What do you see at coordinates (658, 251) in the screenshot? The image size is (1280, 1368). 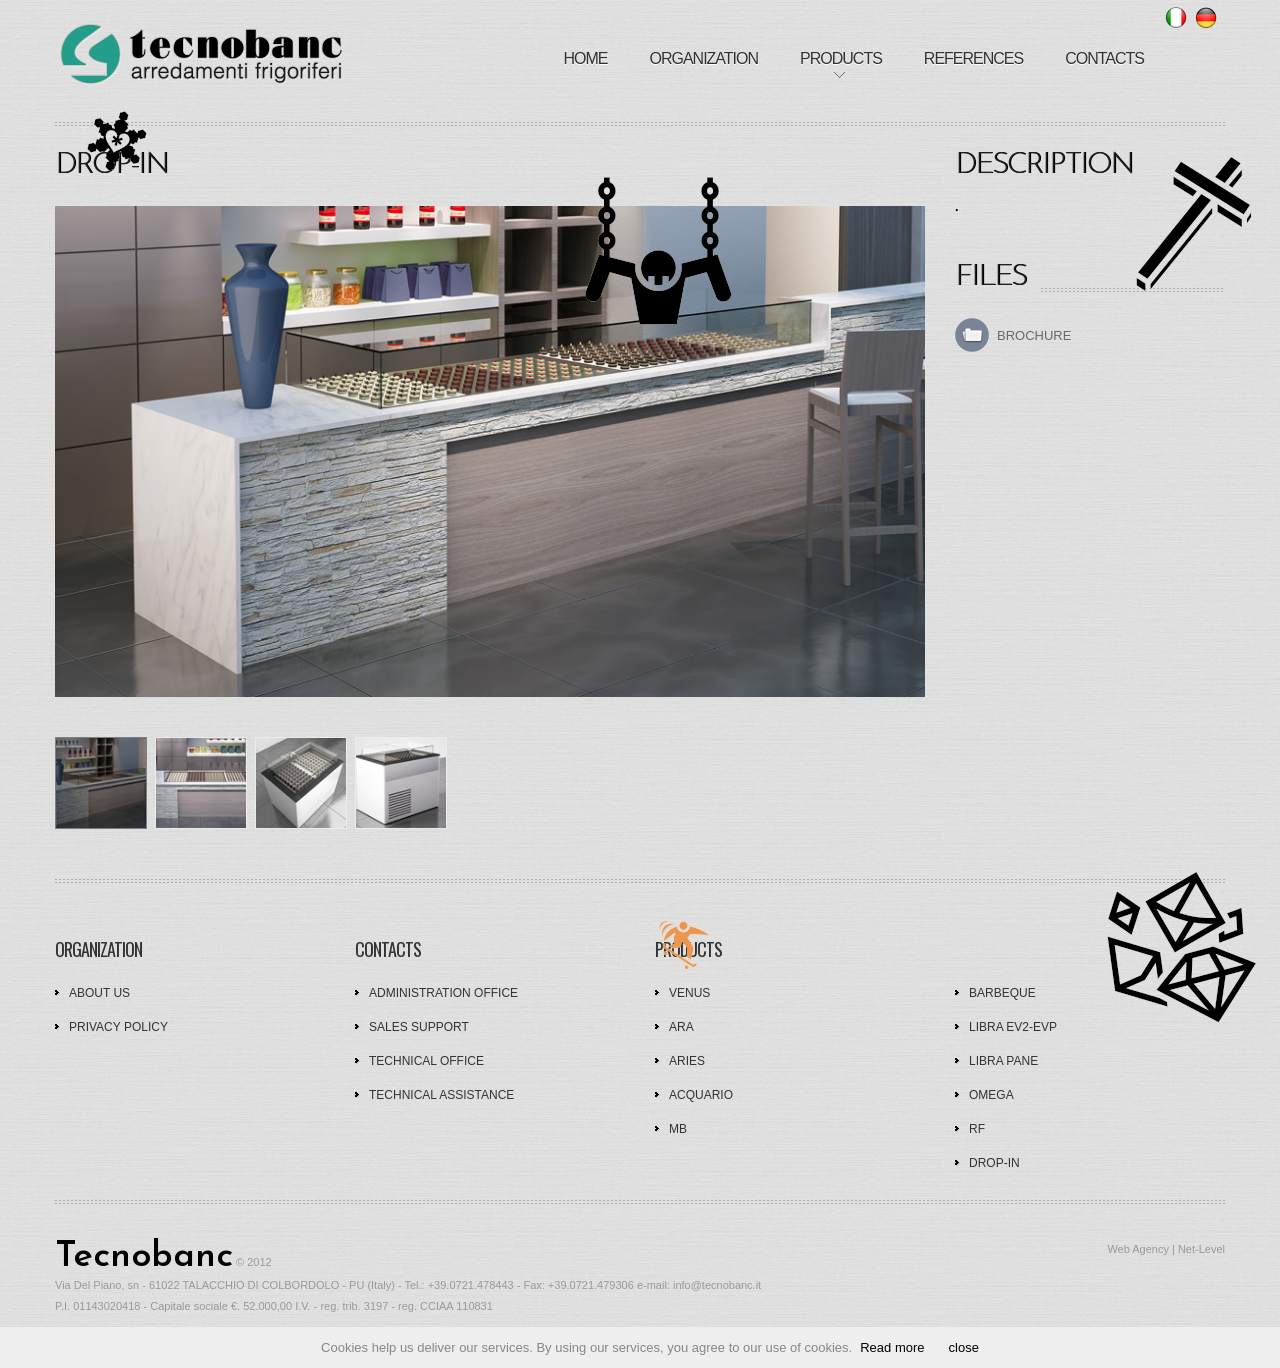 I see `indicates a captured or restrained character status` at bounding box center [658, 251].